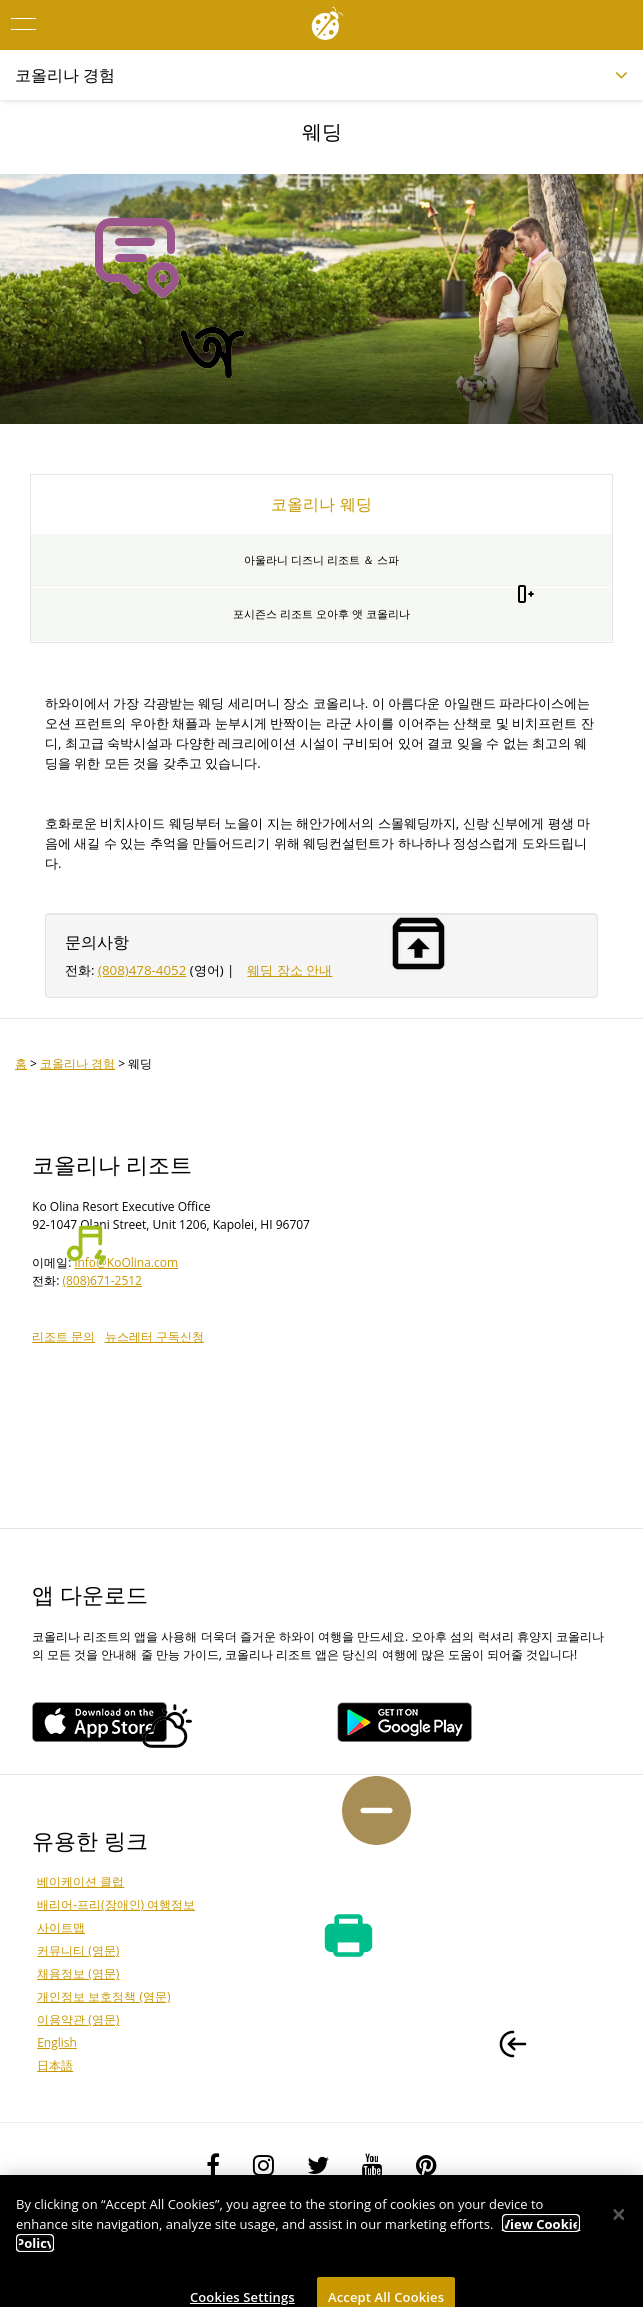  What do you see at coordinates (513, 2044) in the screenshot?
I see `return to previous screen` at bounding box center [513, 2044].